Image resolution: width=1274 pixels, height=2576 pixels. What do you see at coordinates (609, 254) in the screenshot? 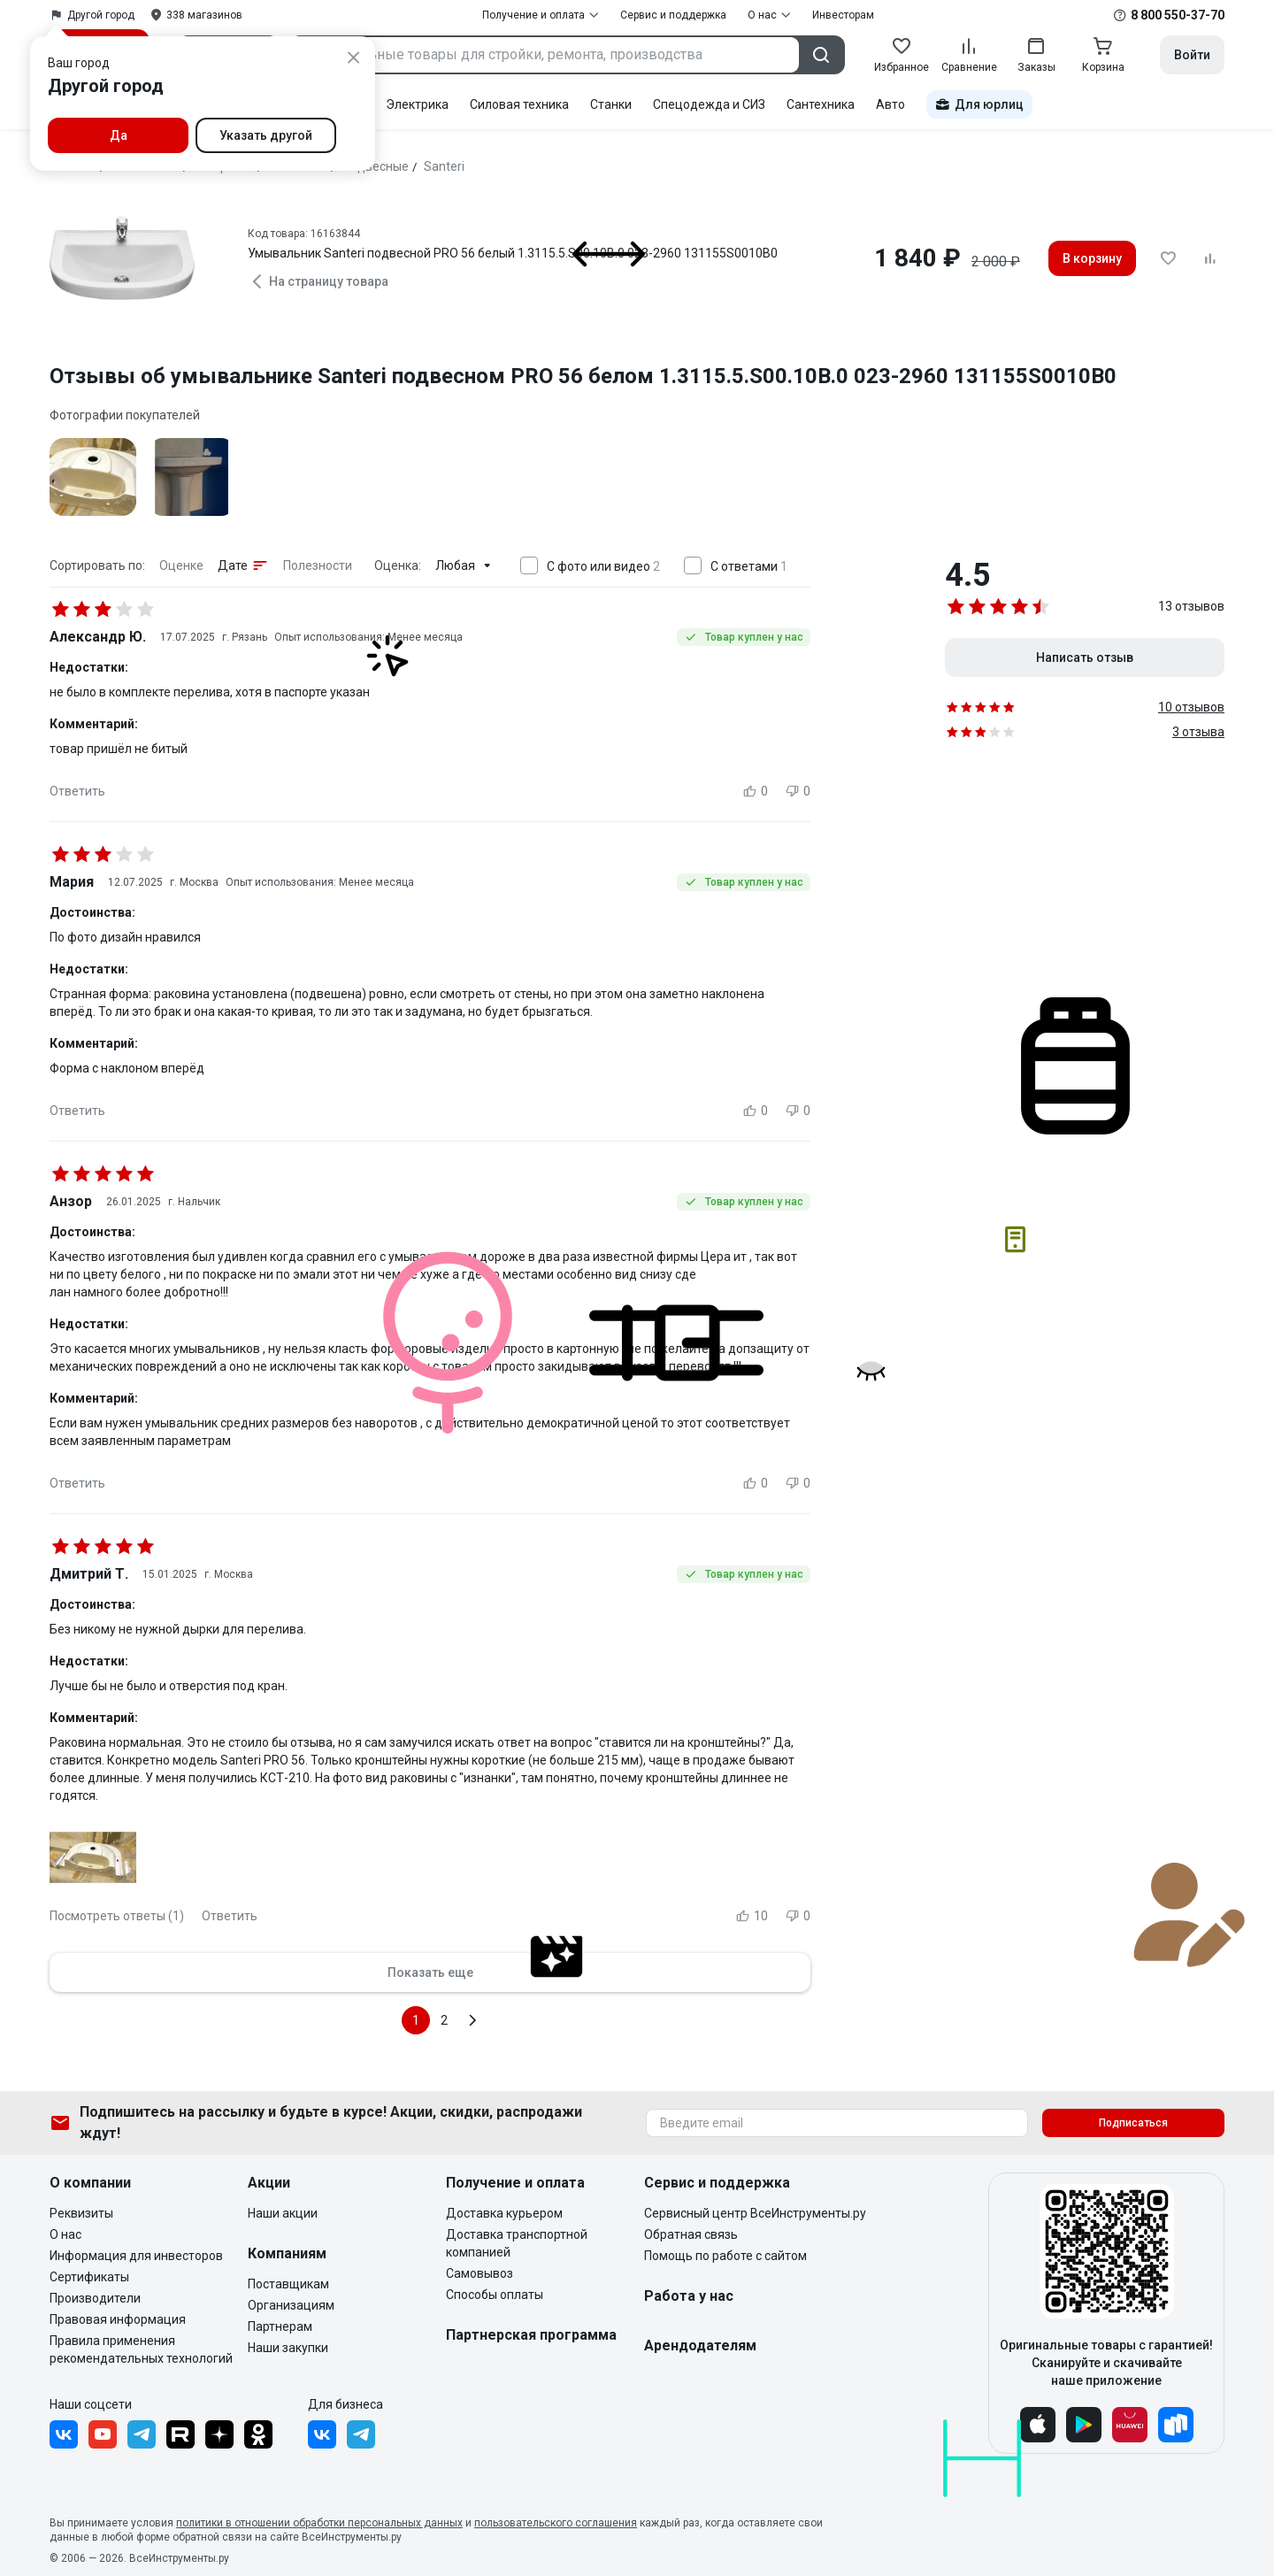
I see `adjust horizontal spacing or width` at bounding box center [609, 254].